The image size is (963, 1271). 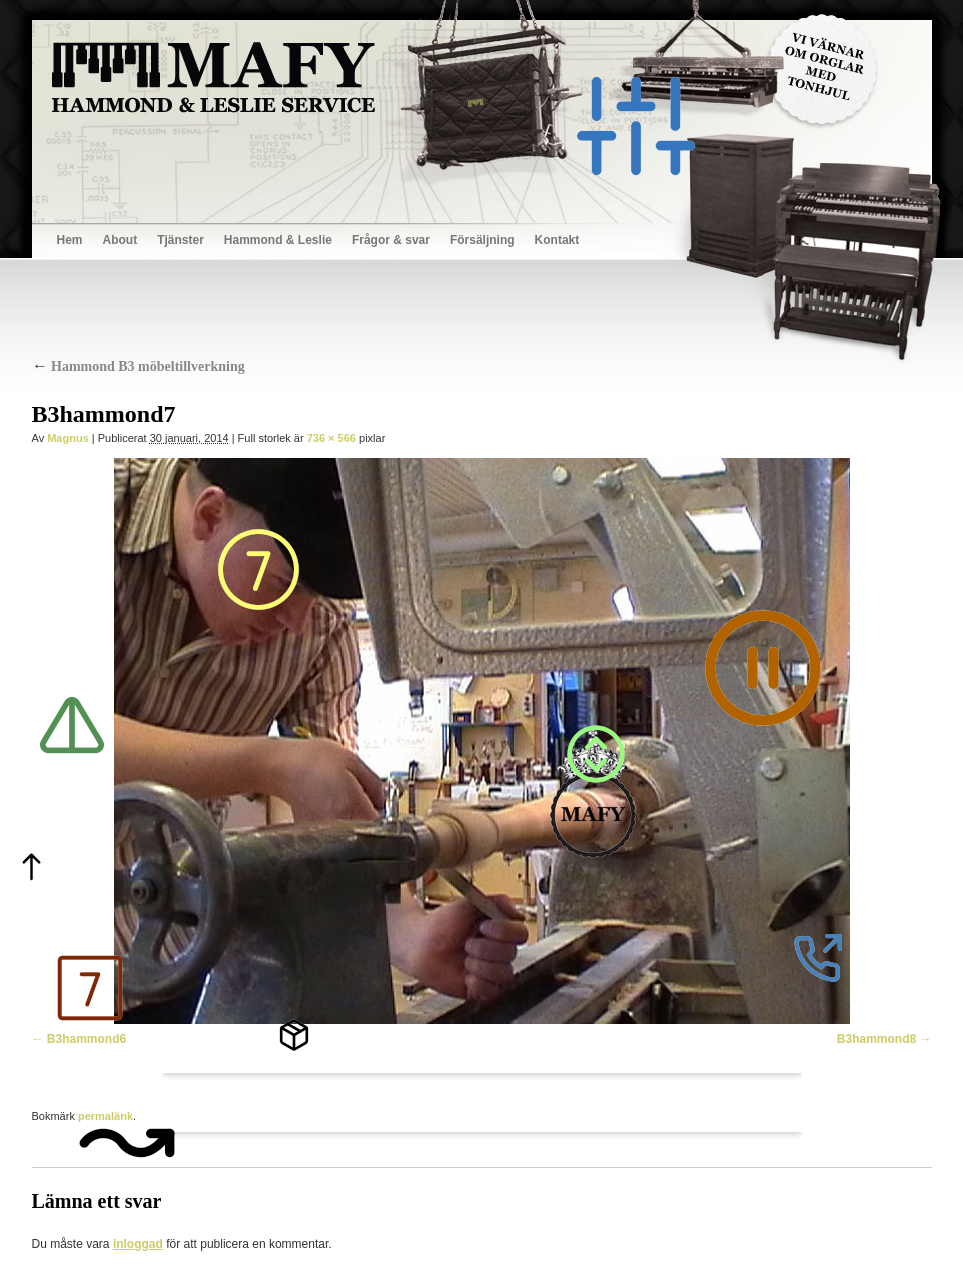 I want to click on indicates step 7 in a numbered sequence or process, so click(x=258, y=569).